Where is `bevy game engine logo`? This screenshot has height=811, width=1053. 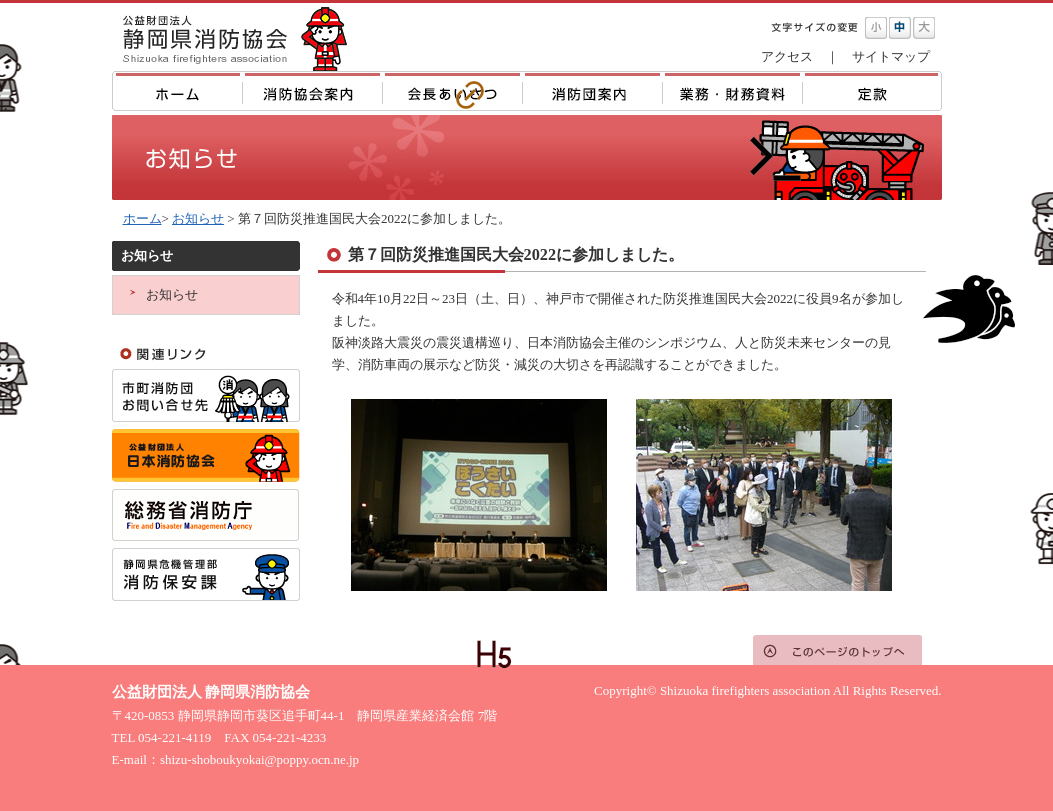
bevy game engine logo is located at coordinates (969, 309).